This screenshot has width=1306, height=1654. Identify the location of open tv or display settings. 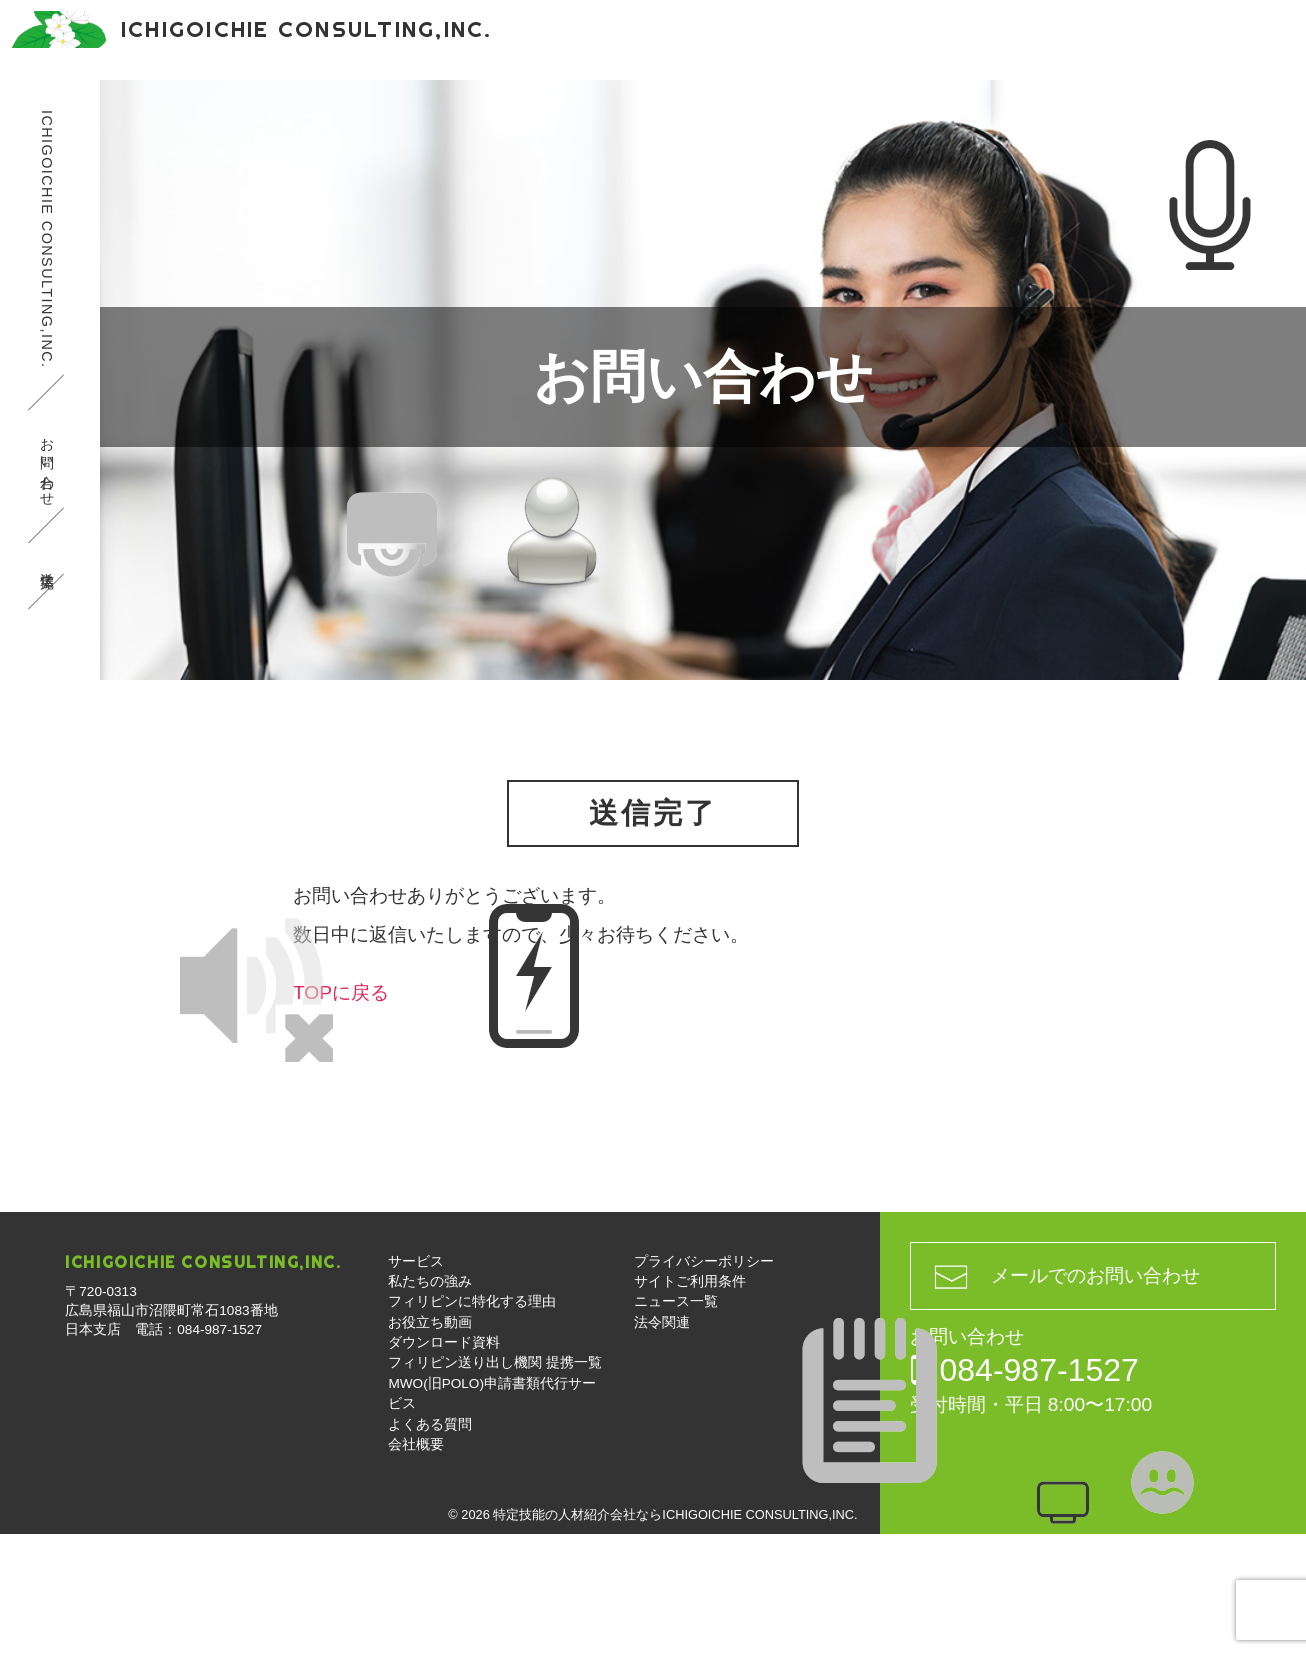
(1063, 1501).